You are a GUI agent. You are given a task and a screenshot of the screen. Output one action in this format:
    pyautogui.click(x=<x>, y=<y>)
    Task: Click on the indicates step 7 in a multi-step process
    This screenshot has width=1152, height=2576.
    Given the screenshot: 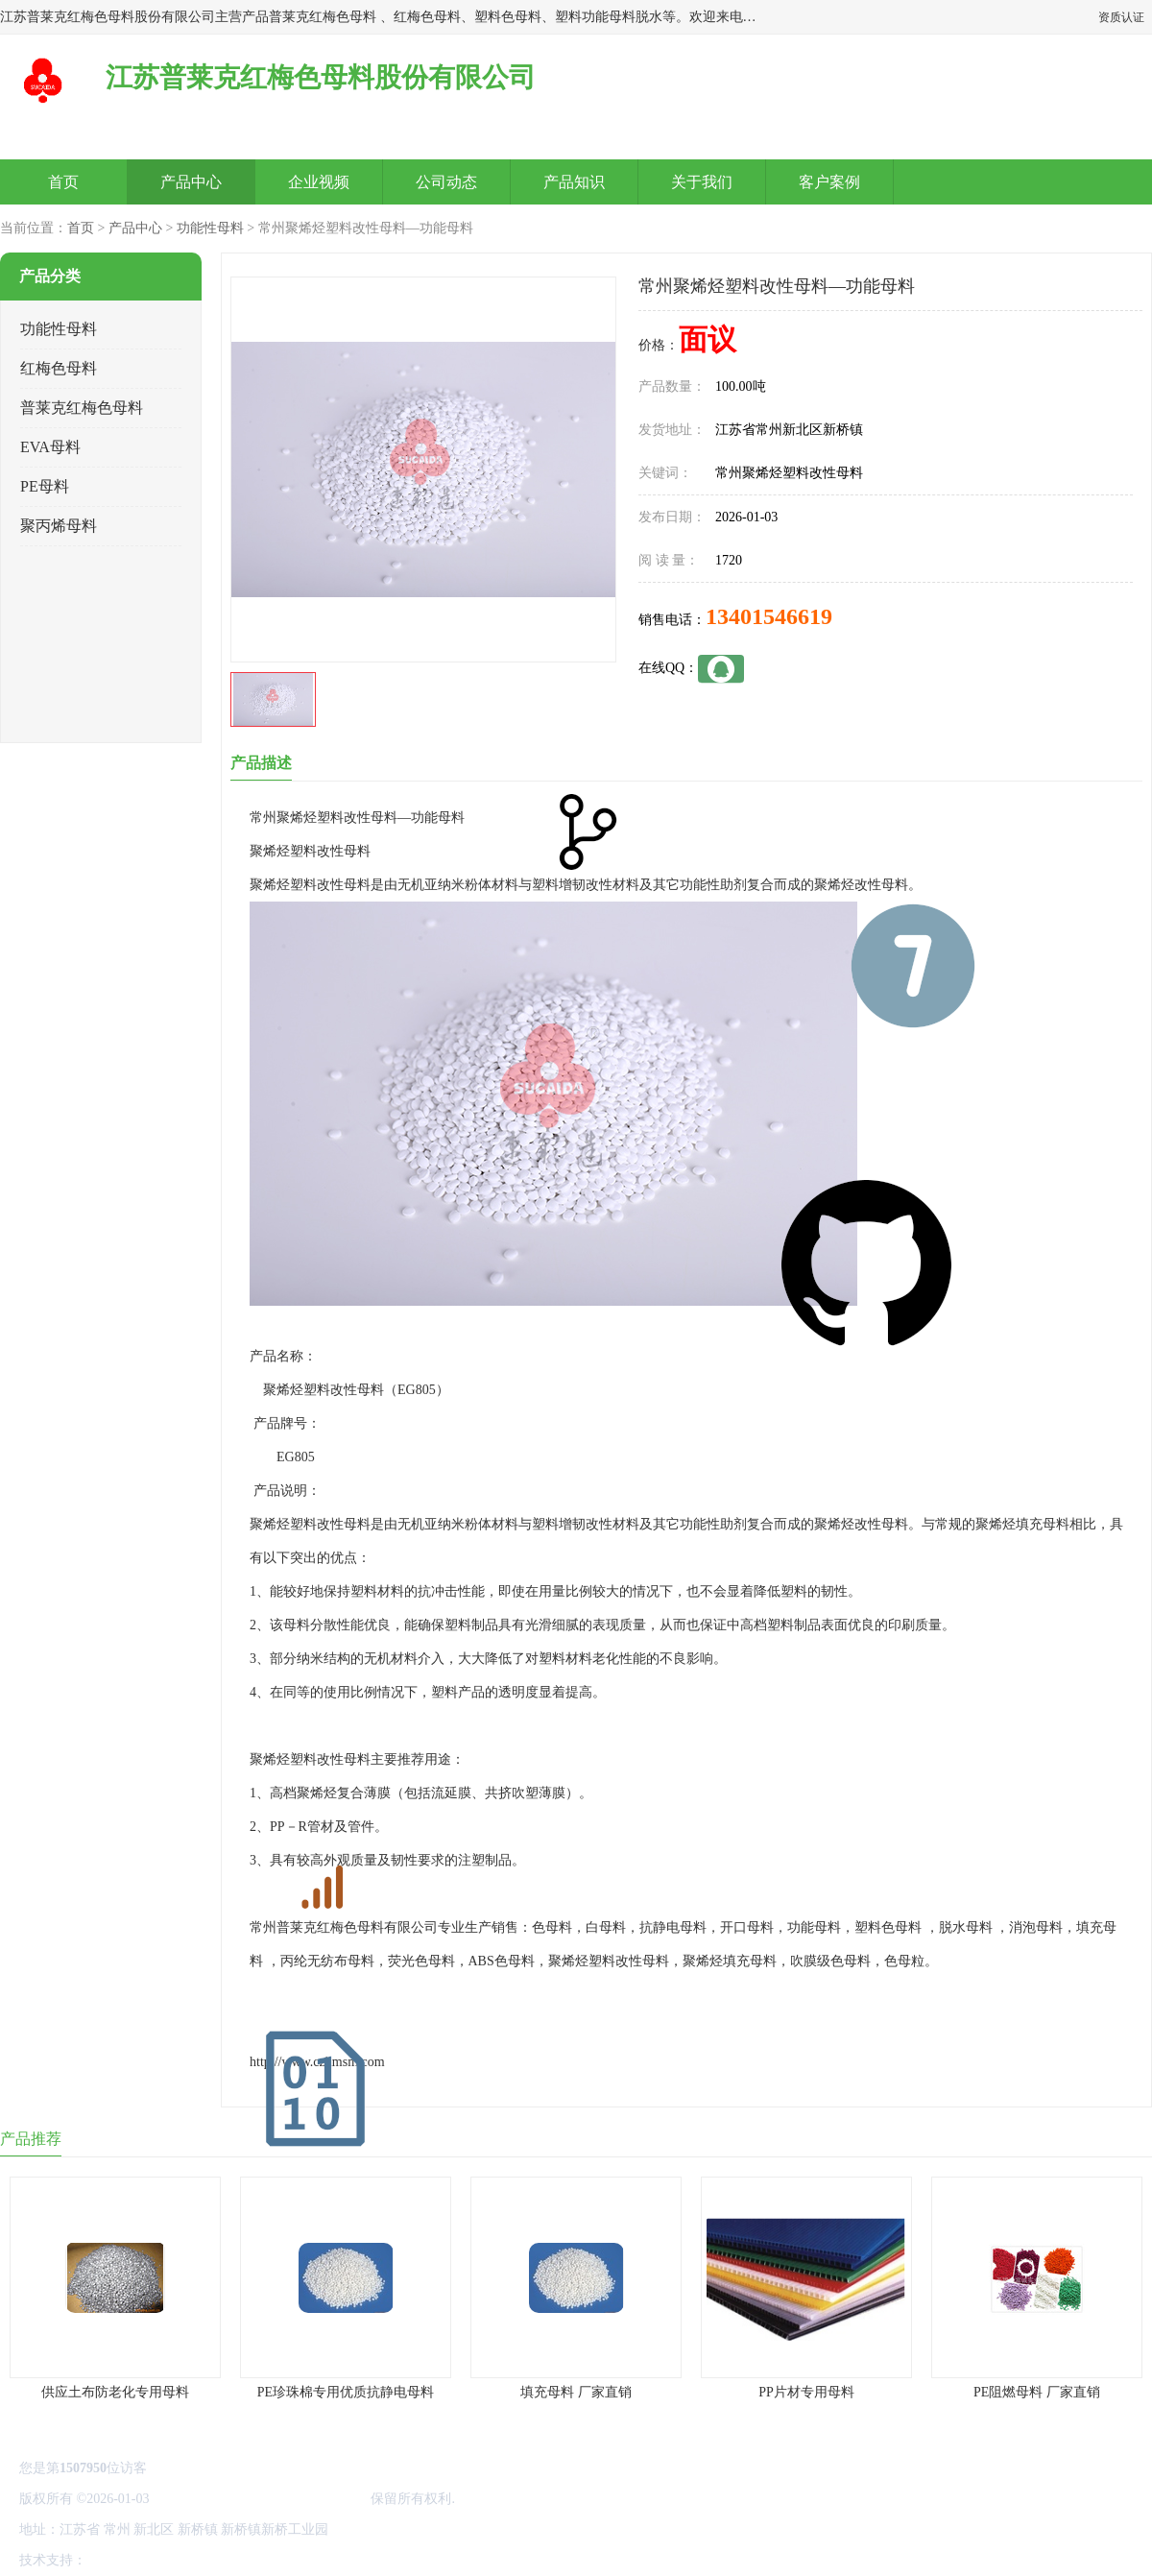 What is the action you would take?
    pyautogui.click(x=913, y=966)
    